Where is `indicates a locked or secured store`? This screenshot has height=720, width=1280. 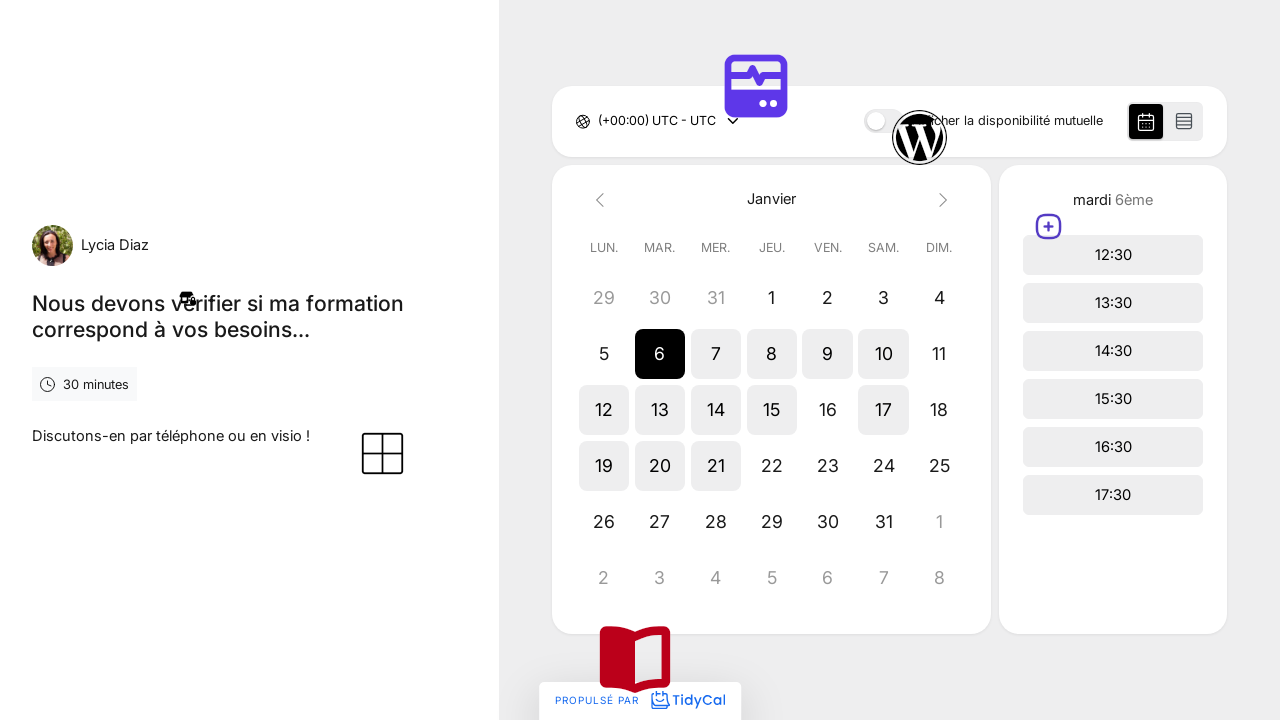 indicates a locked or secured store is located at coordinates (187, 297).